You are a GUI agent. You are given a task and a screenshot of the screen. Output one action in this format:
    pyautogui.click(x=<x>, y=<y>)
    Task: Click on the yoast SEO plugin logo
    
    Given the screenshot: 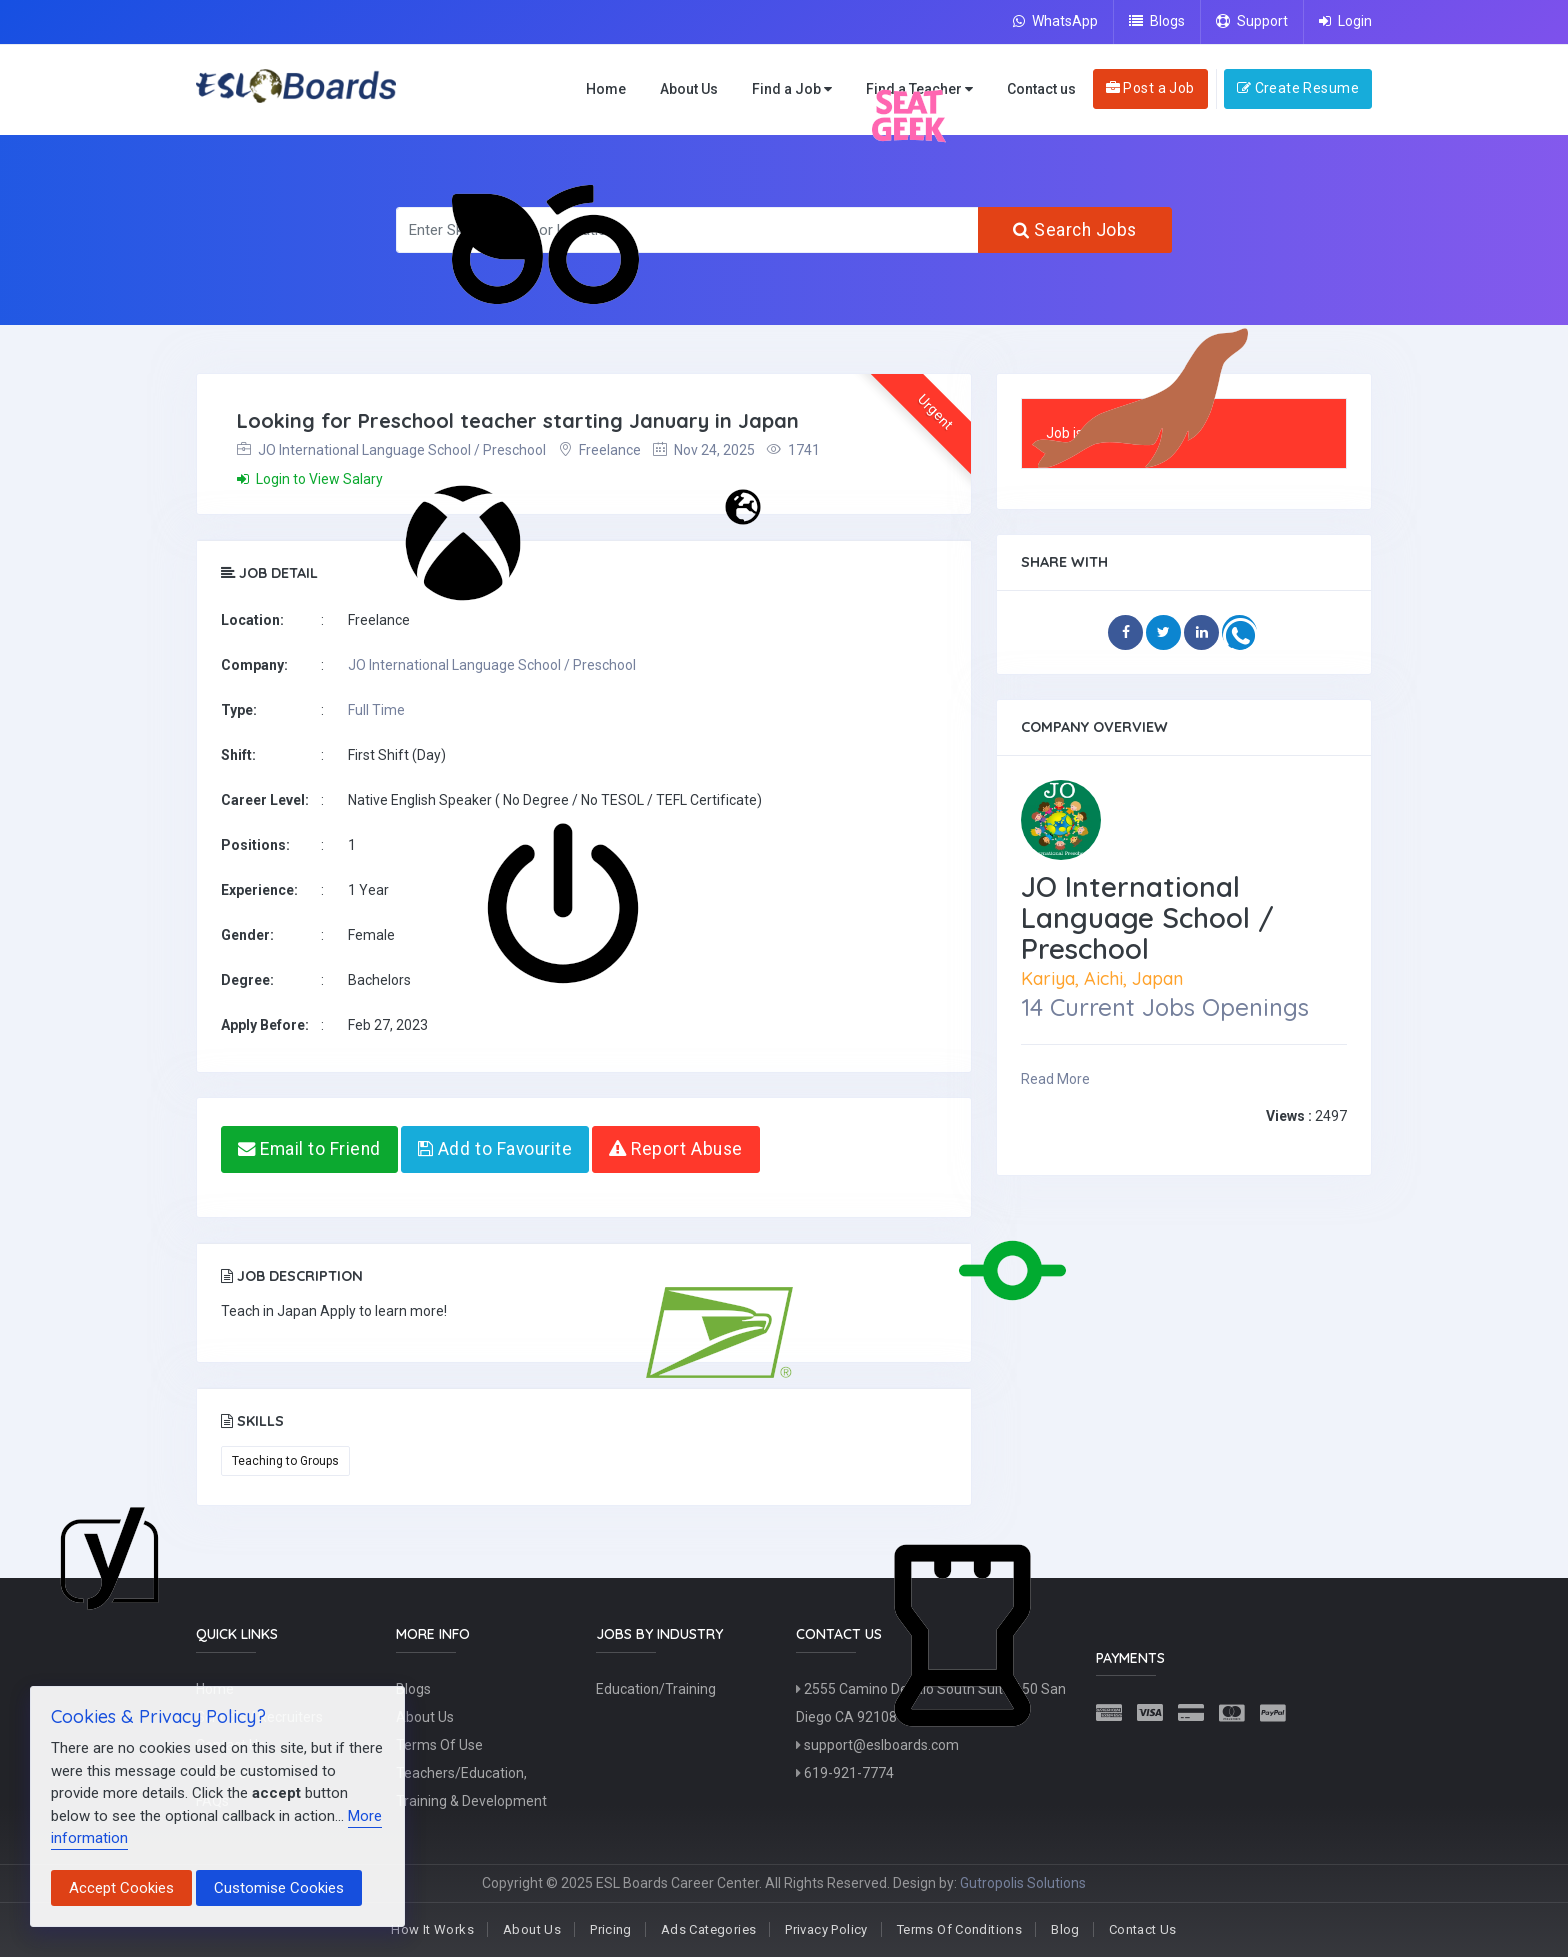 What is the action you would take?
    pyautogui.click(x=109, y=1558)
    